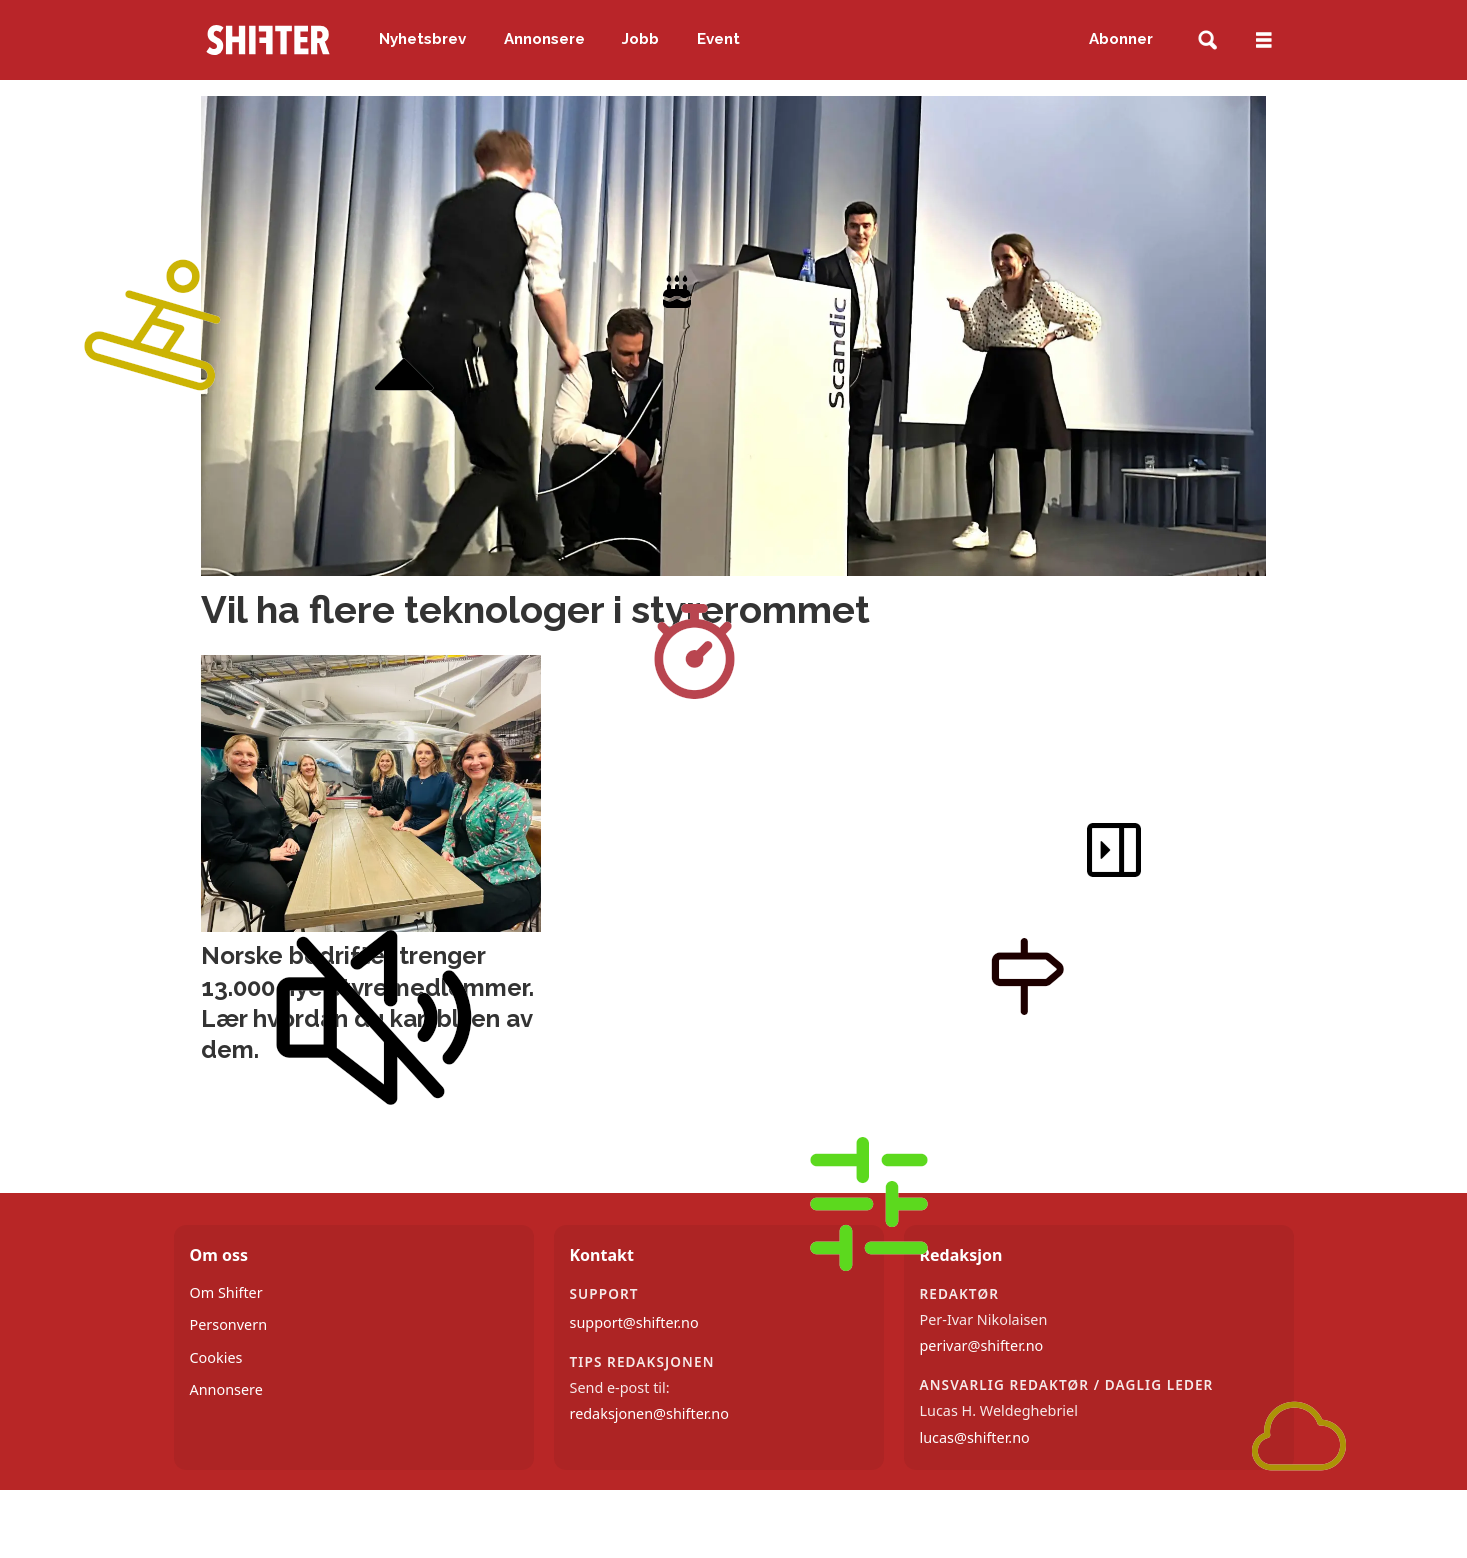  Describe the element at coordinates (370, 1017) in the screenshot. I see `mute audio or sound` at that location.